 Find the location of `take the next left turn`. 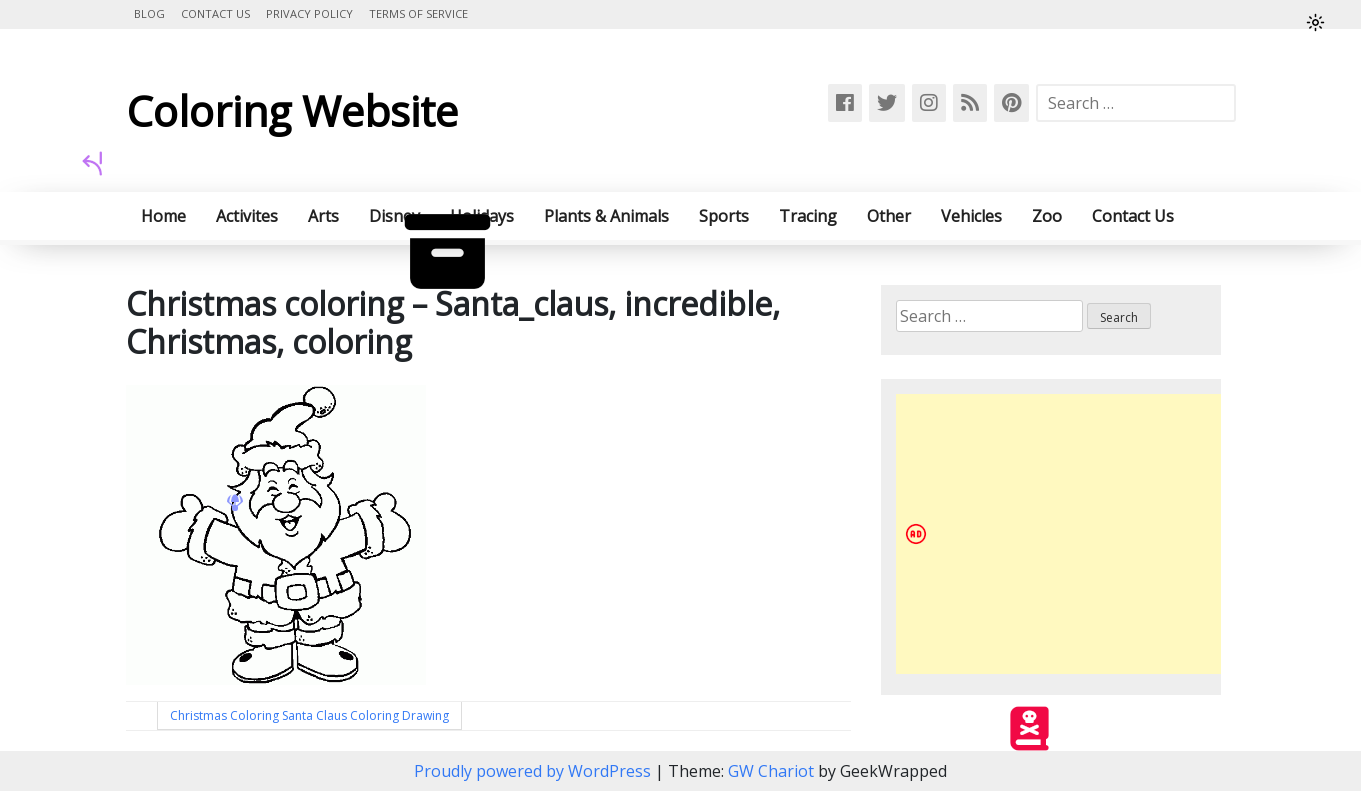

take the next left turn is located at coordinates (93, 163).